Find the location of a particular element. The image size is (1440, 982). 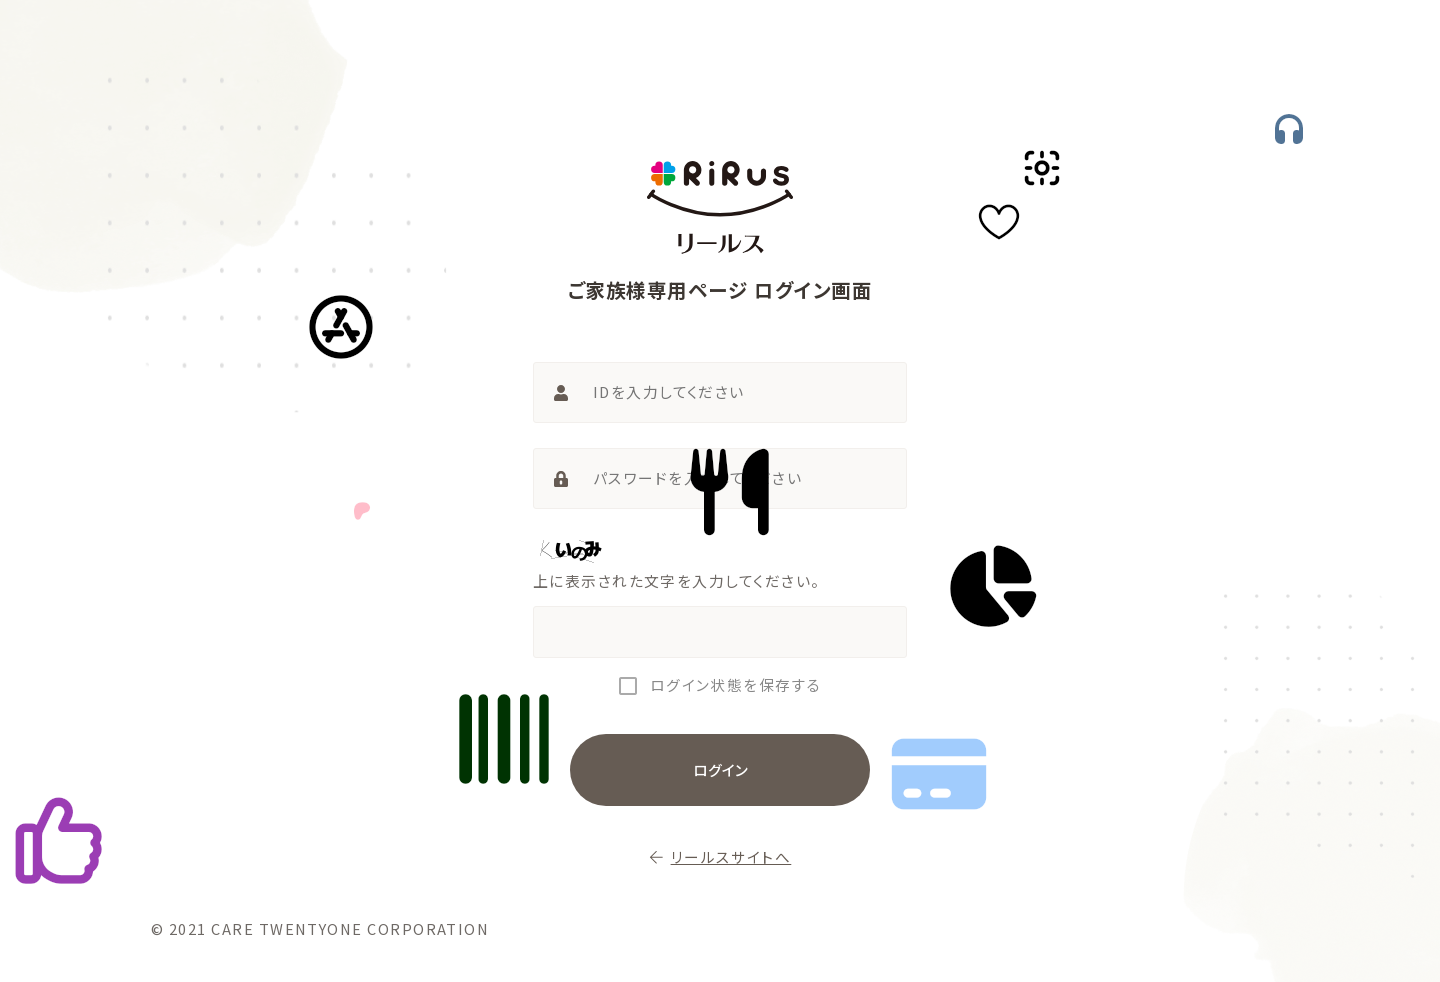

download apps from the app store is located at coordinates (341, 327).